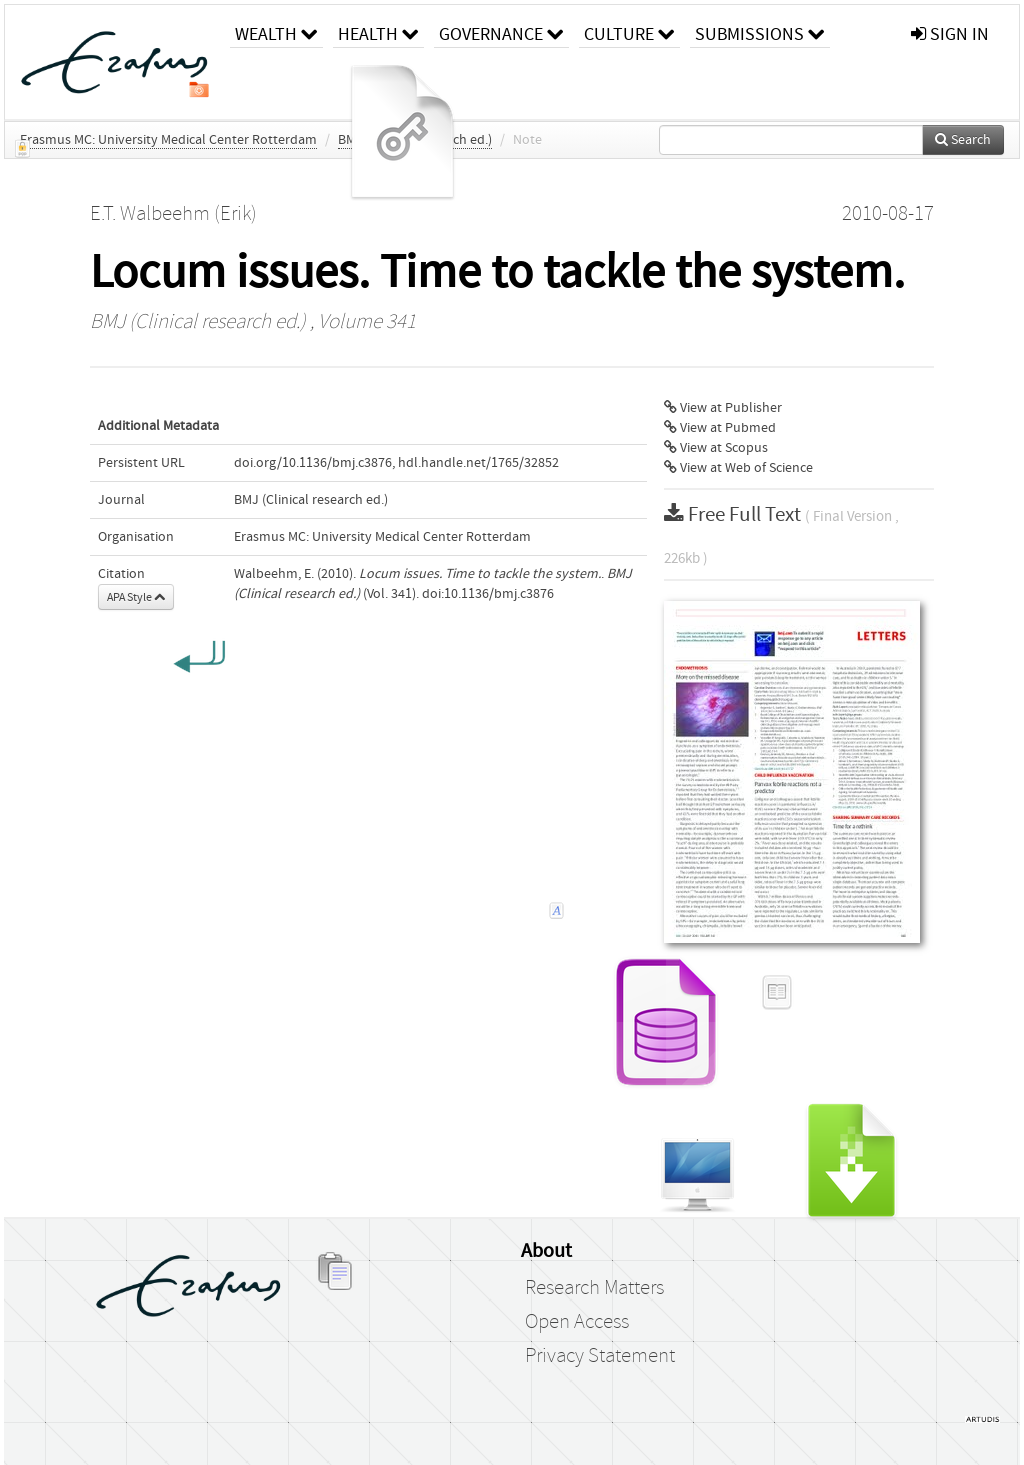  I want to click on a mobipocket ebook file, so click(777, 992).